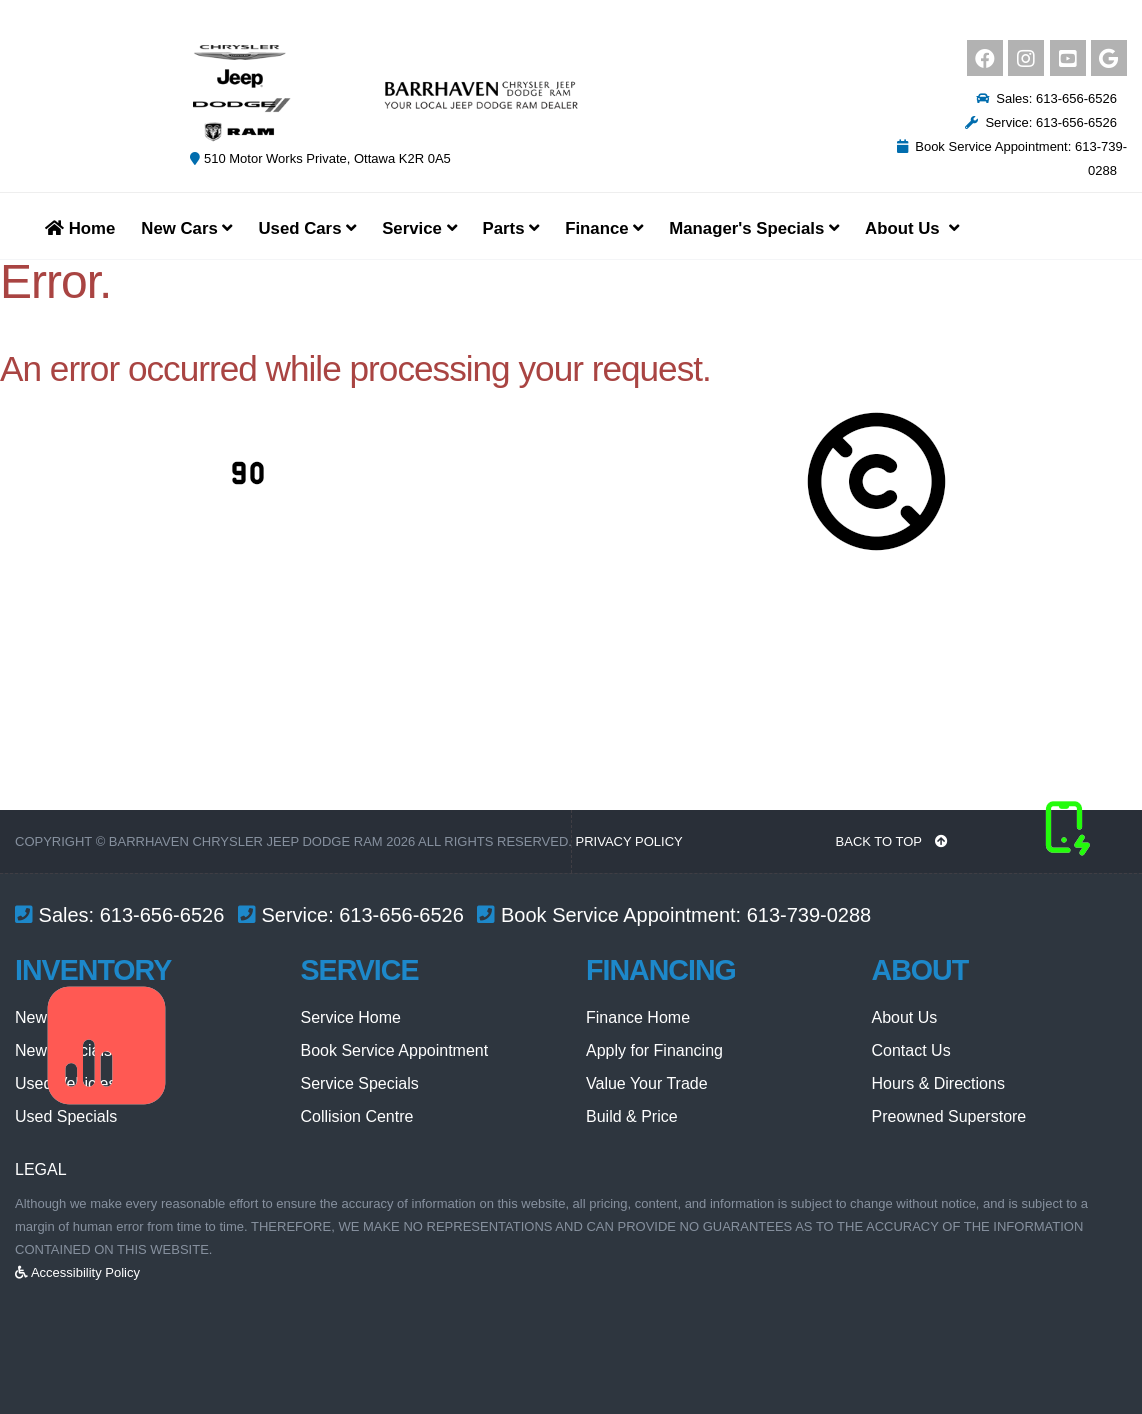 The height and width of the screenshot is (1414, 1142). What do you see at coordinates (1064, 827) in the screenshot?
I see `phone charging status indicator` at bounding box center [1064, 827].